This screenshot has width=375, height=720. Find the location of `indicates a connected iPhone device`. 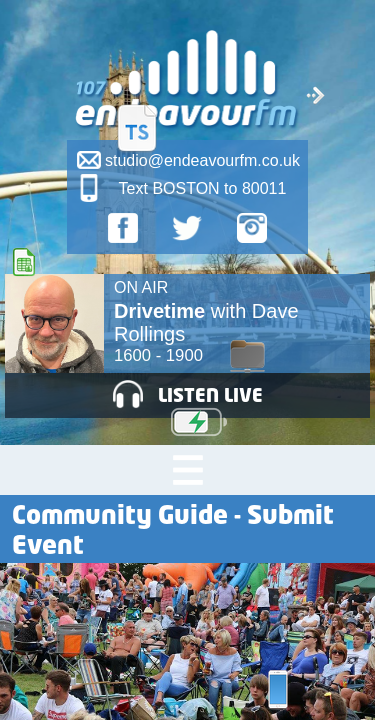

indicates a connected iPhone device is located at coordinates (278, 690).